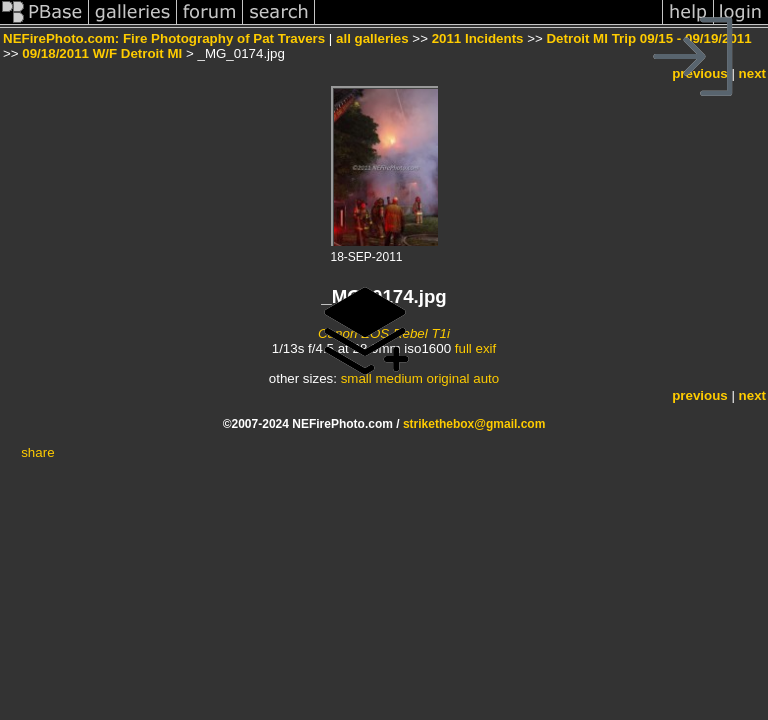 This screenshot has width=768, height=720. Describe the element at coordinates (699, 56) in the screenshot. I see `sign in to your account` at that location.